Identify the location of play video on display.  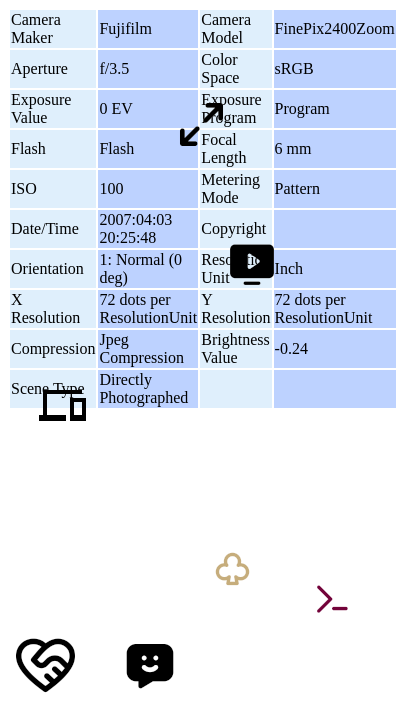
(252, 263).